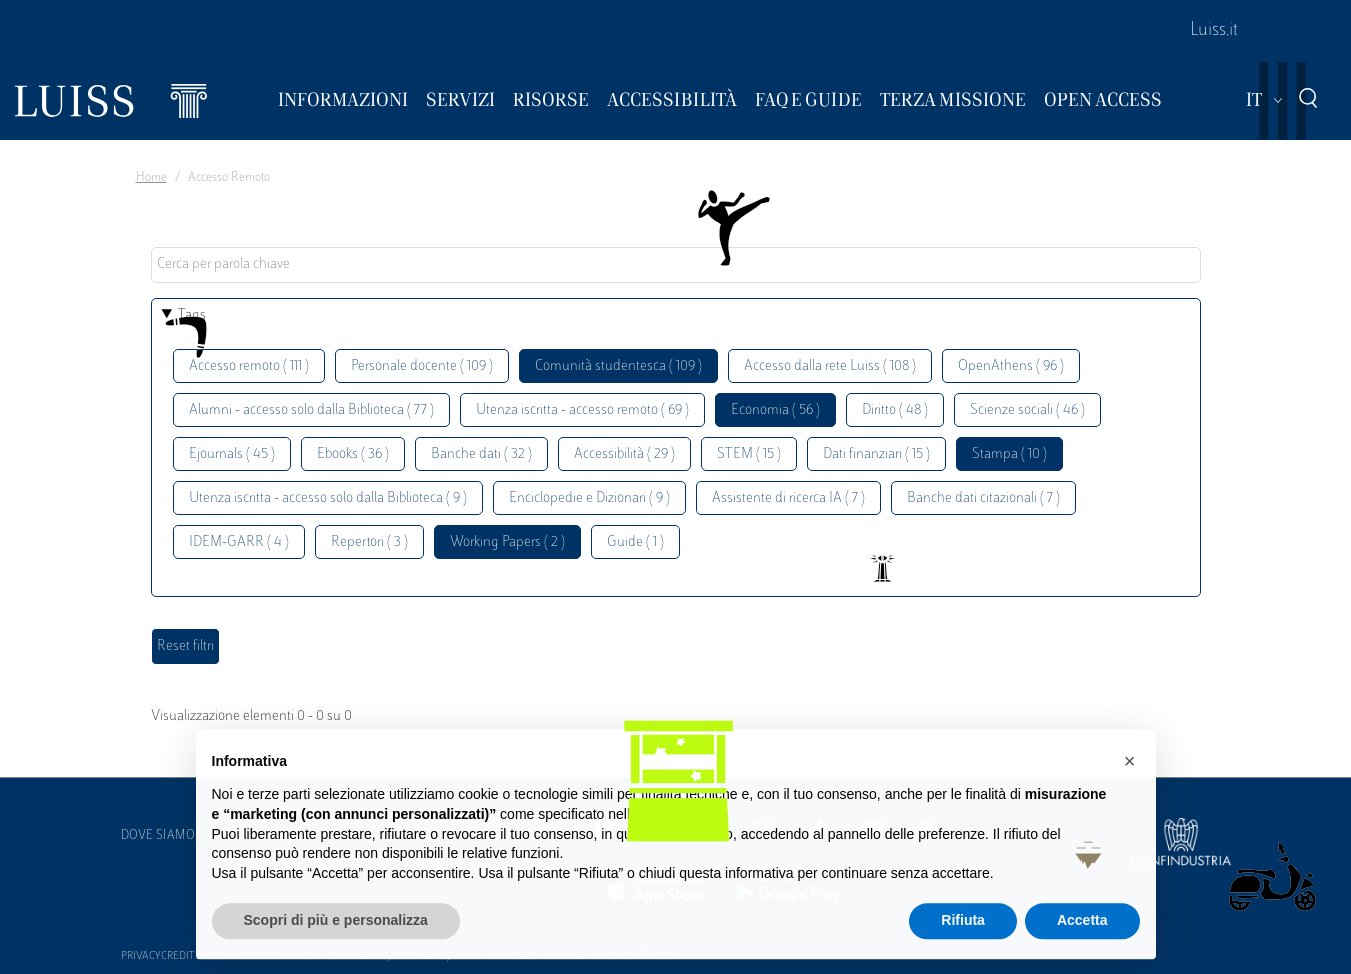  I want to click on access platformer game level, so click(1088, 854).